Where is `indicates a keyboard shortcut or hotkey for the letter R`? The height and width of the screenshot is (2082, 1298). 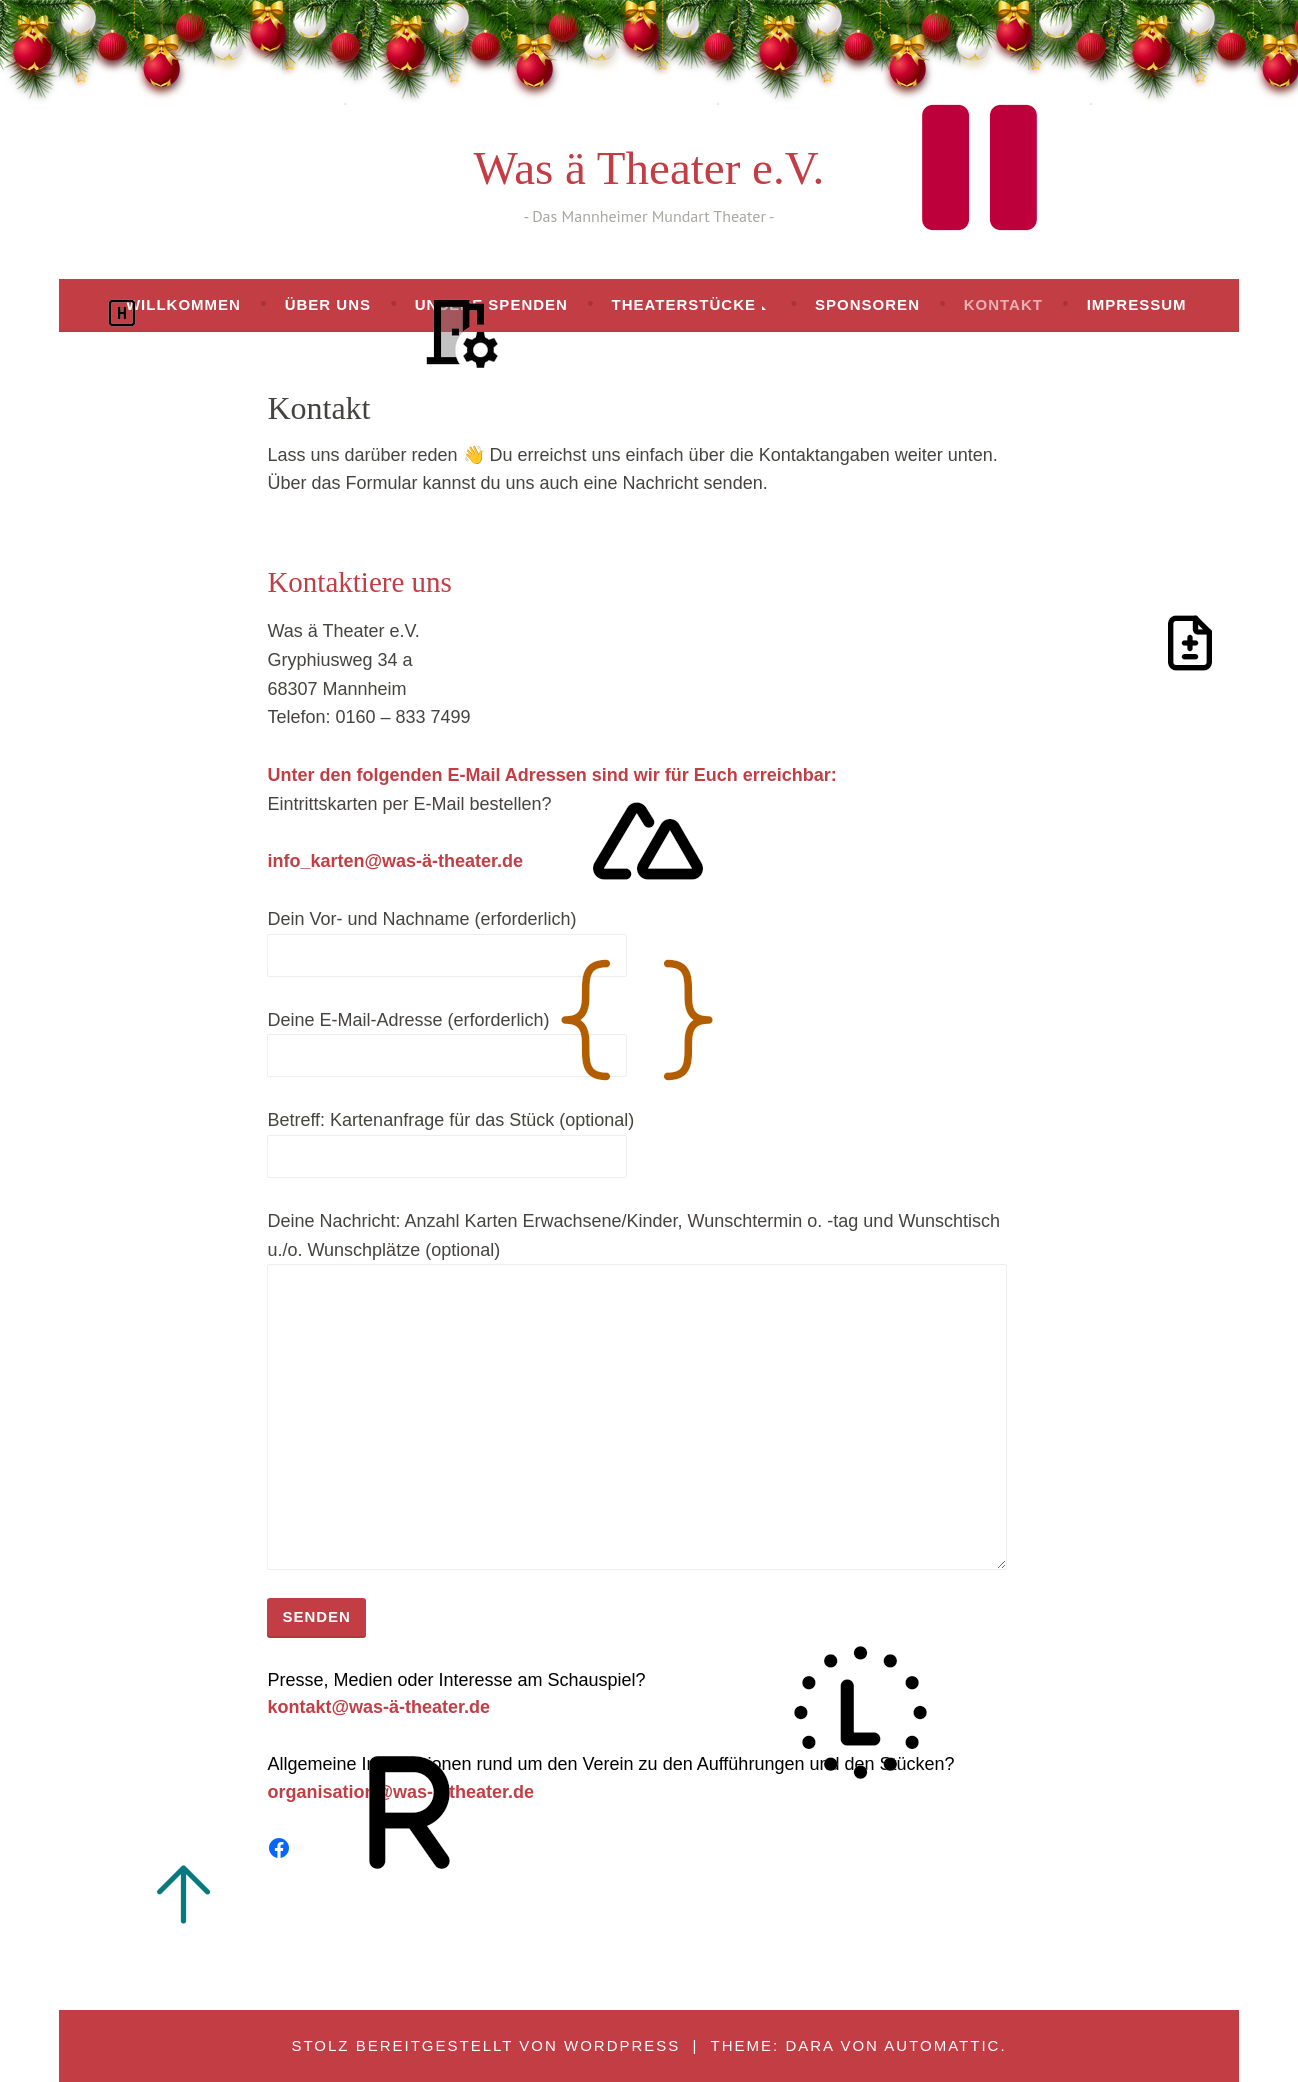
indicates a keyboard shortcut or hotkey for the letter R is located at coordinates (409, 1812).